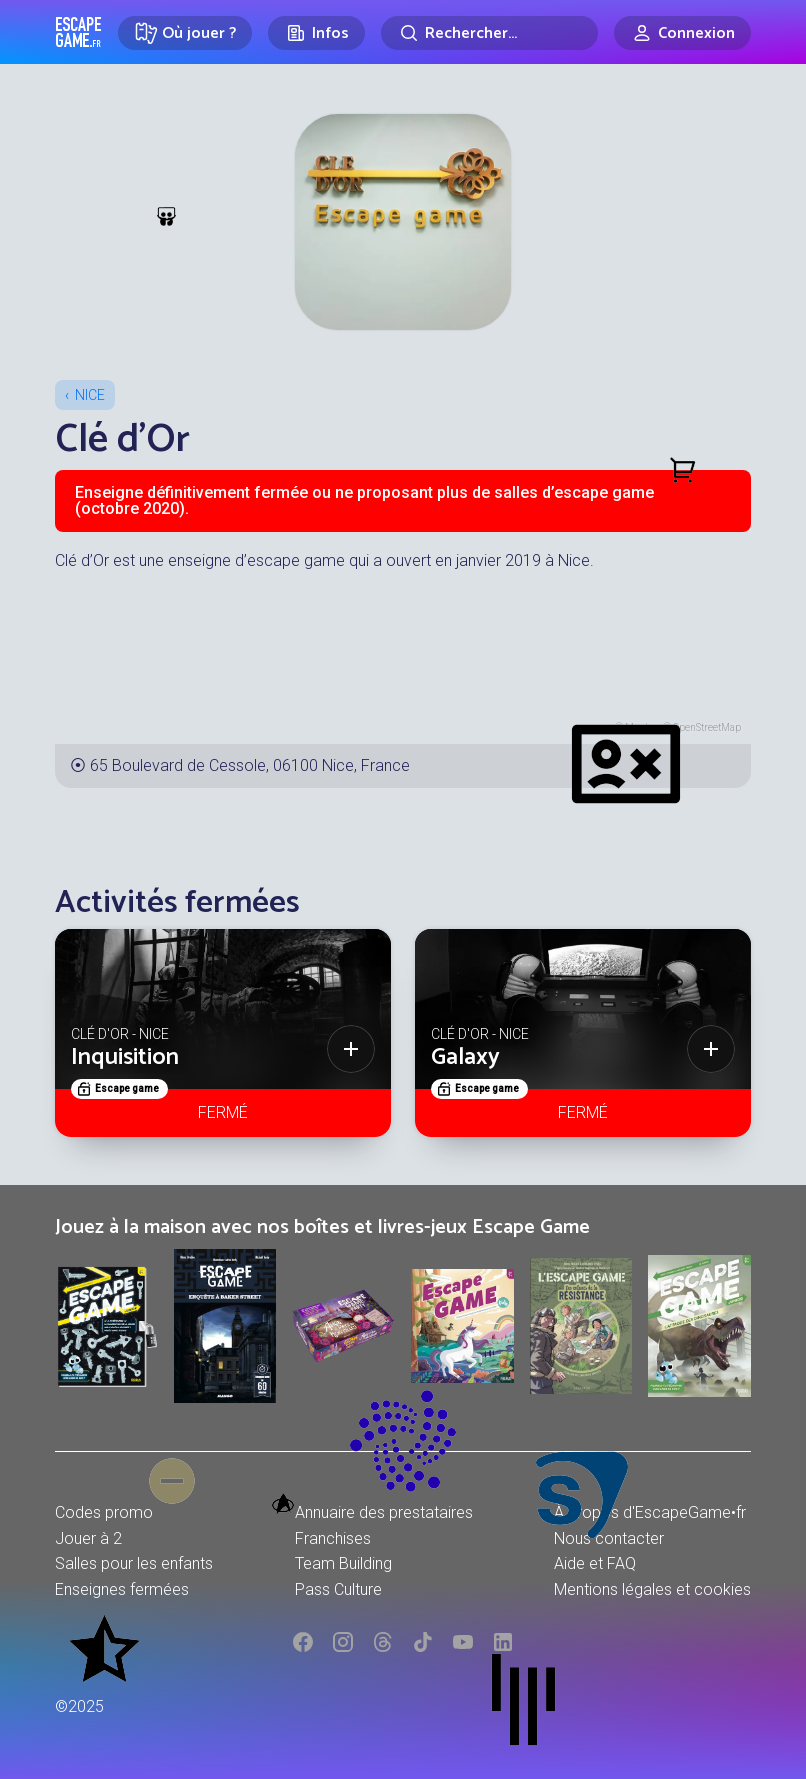  Describe the element at coordinates (283, 1504) in the screenshot. I see `Star Trek franchise logo` at that location.